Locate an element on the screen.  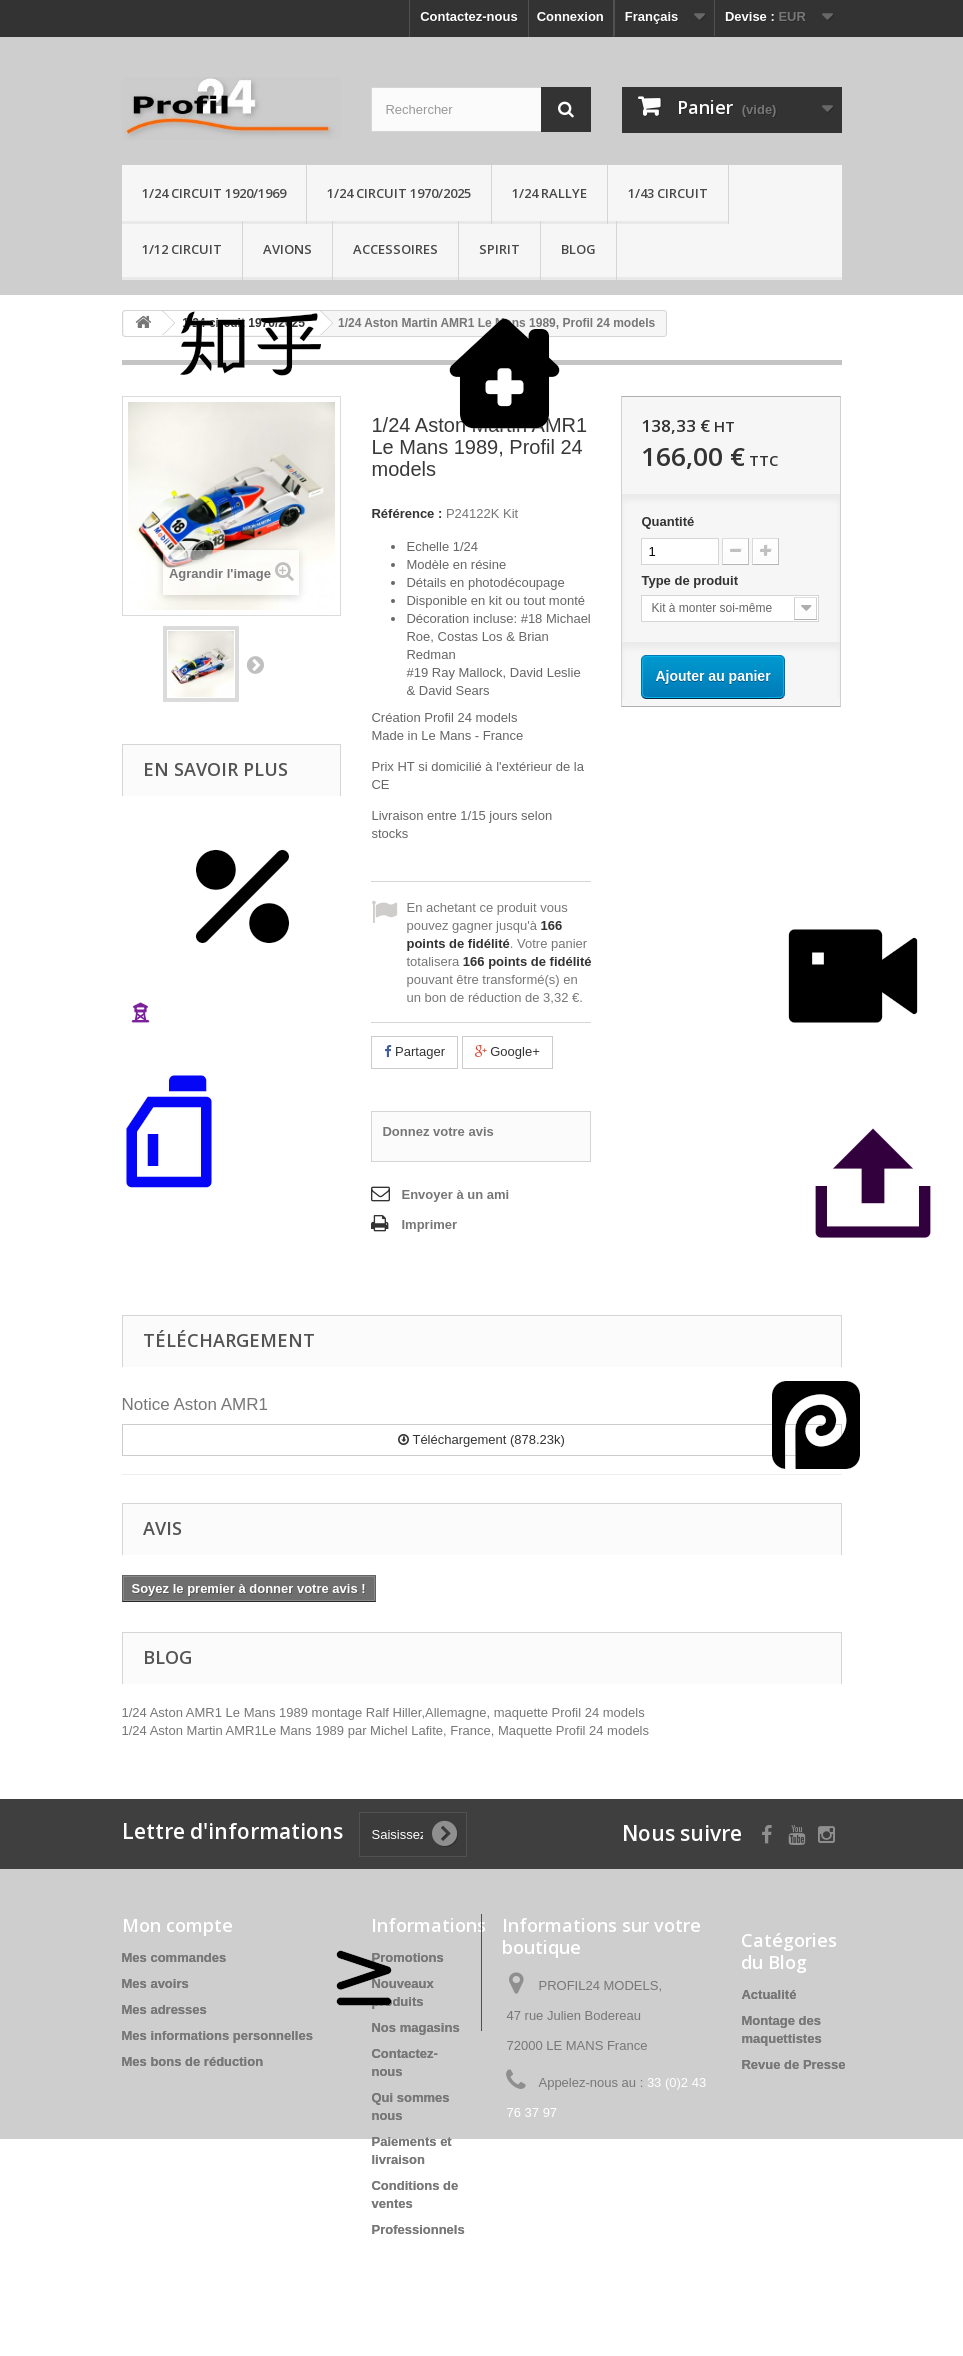
access home healthcare services is located at coordinates (504, 373).